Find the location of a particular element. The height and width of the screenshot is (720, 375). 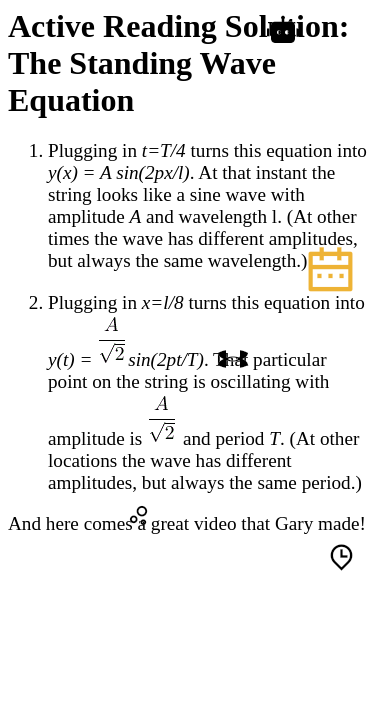

under armour brand logo is located at coordinates (233, 359).